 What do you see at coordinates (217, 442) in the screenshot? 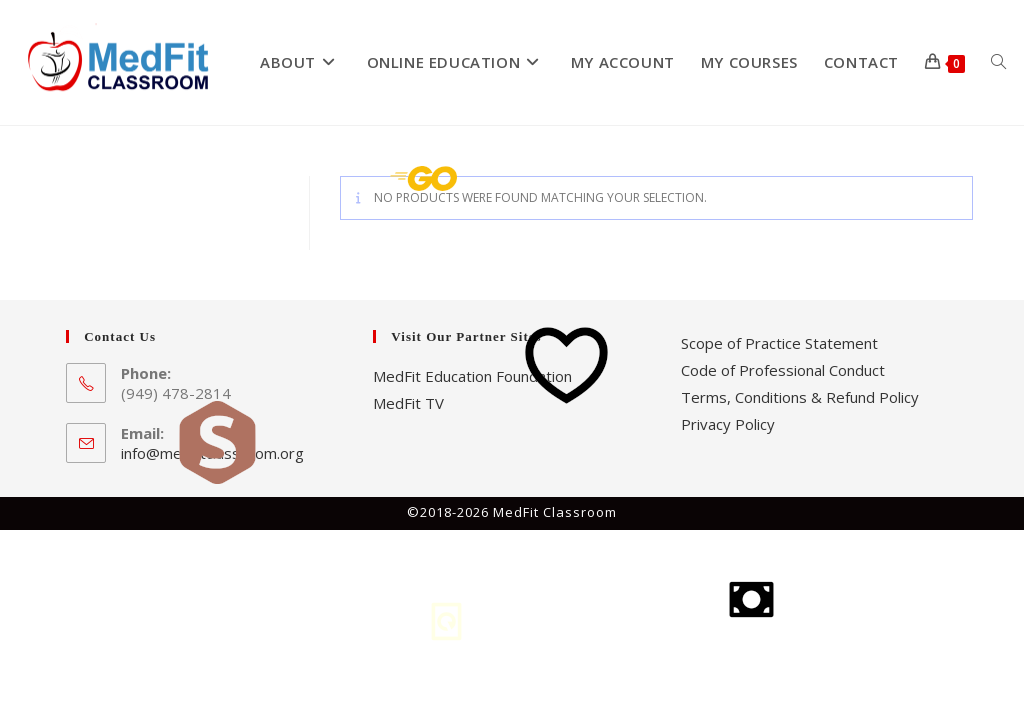
I see `visit the SPOJ competitive programming platform` at bounding box center [217, 442].